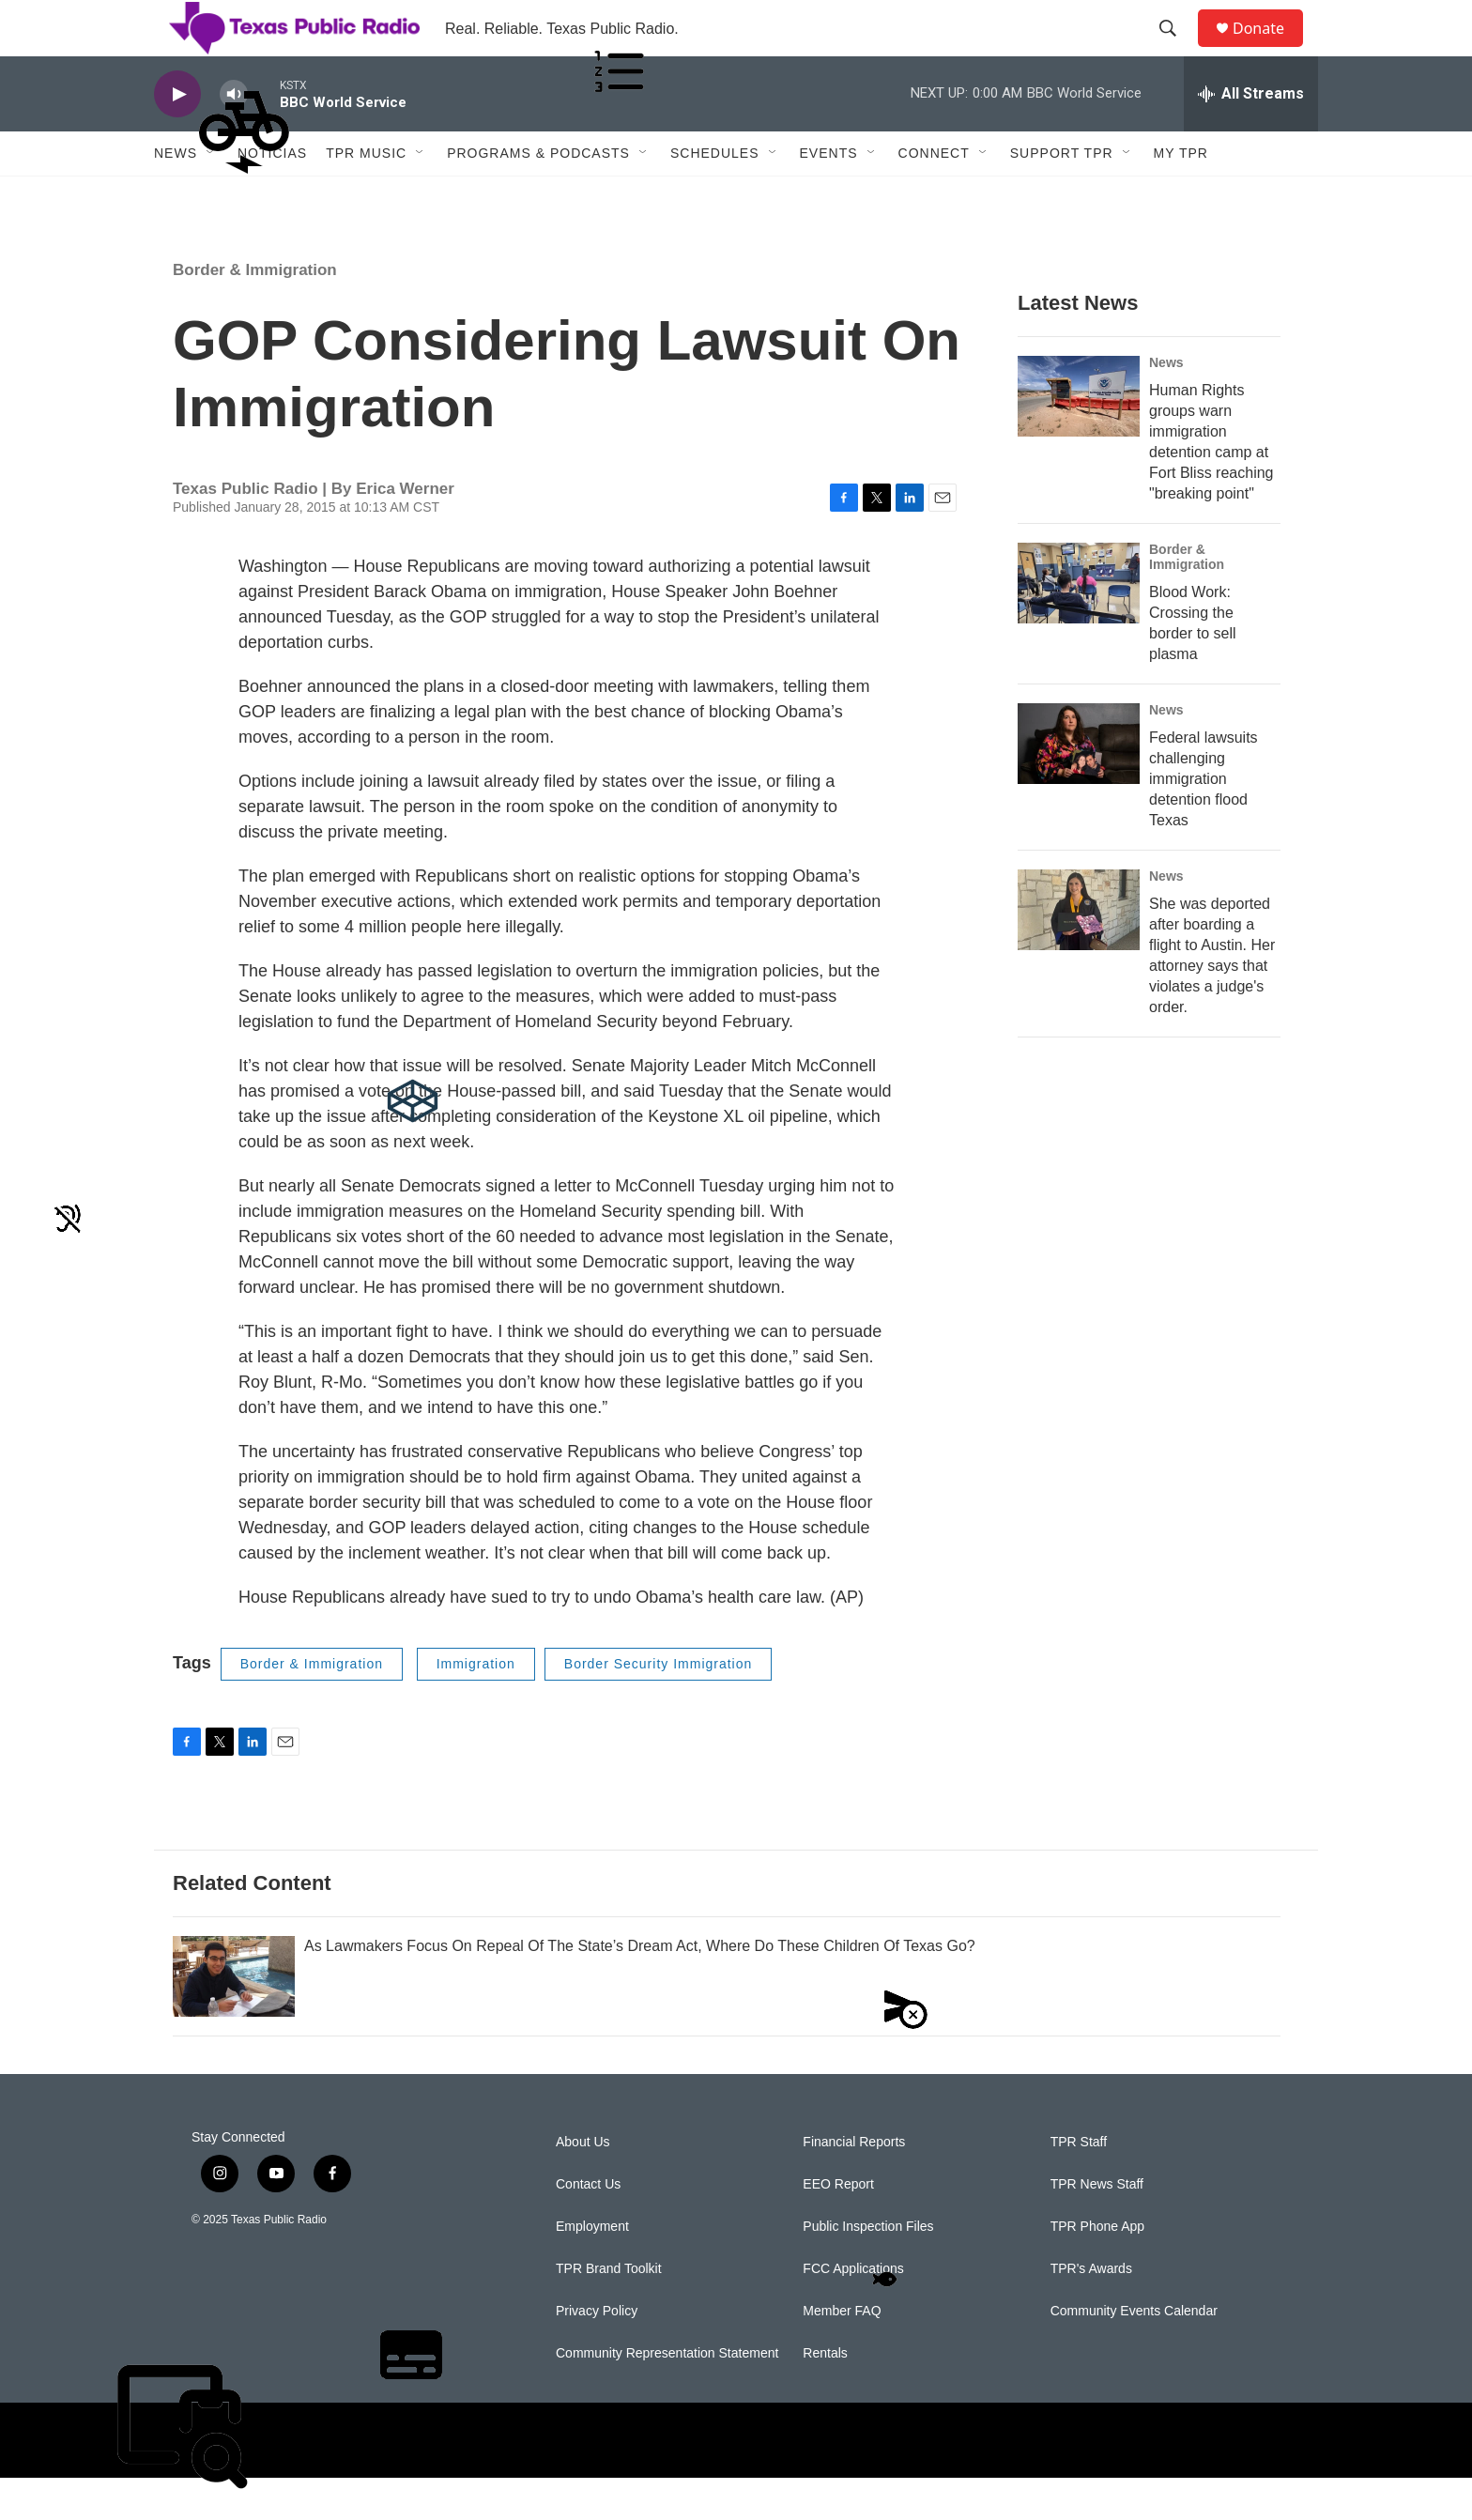 The height and width of the screenshot is (2520, 1472). I want to click on open CodePen profile or projects, so click(412, 1100).